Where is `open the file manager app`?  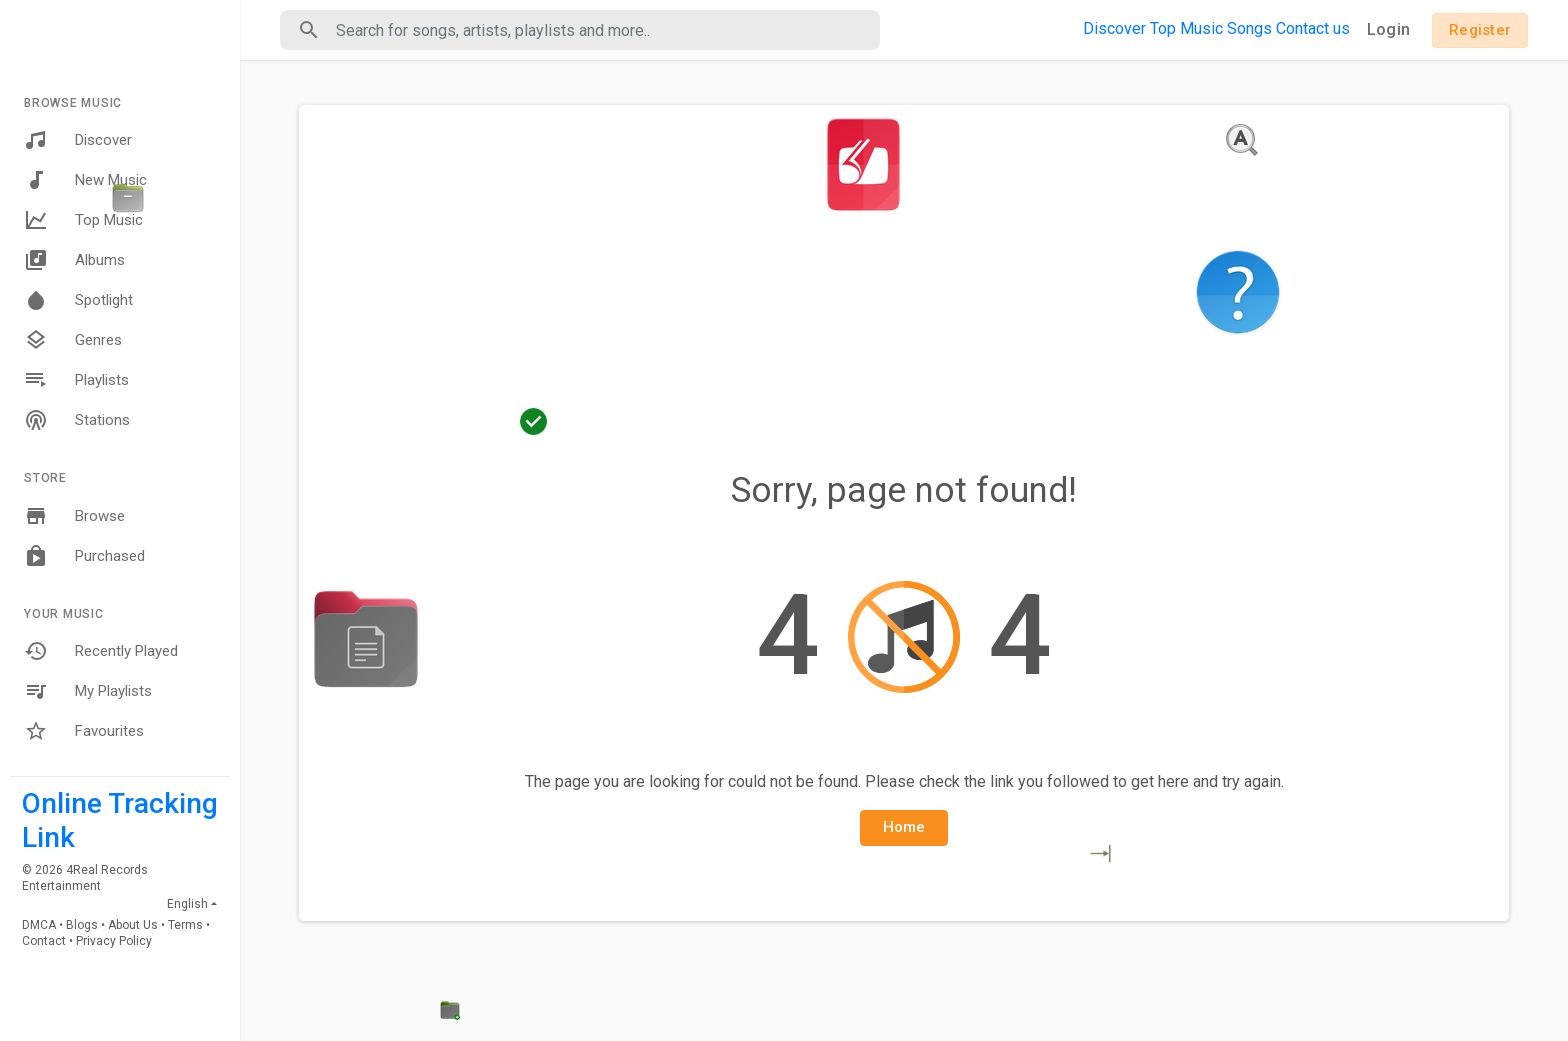 open the file manager app is located at coordinates (128, 198).